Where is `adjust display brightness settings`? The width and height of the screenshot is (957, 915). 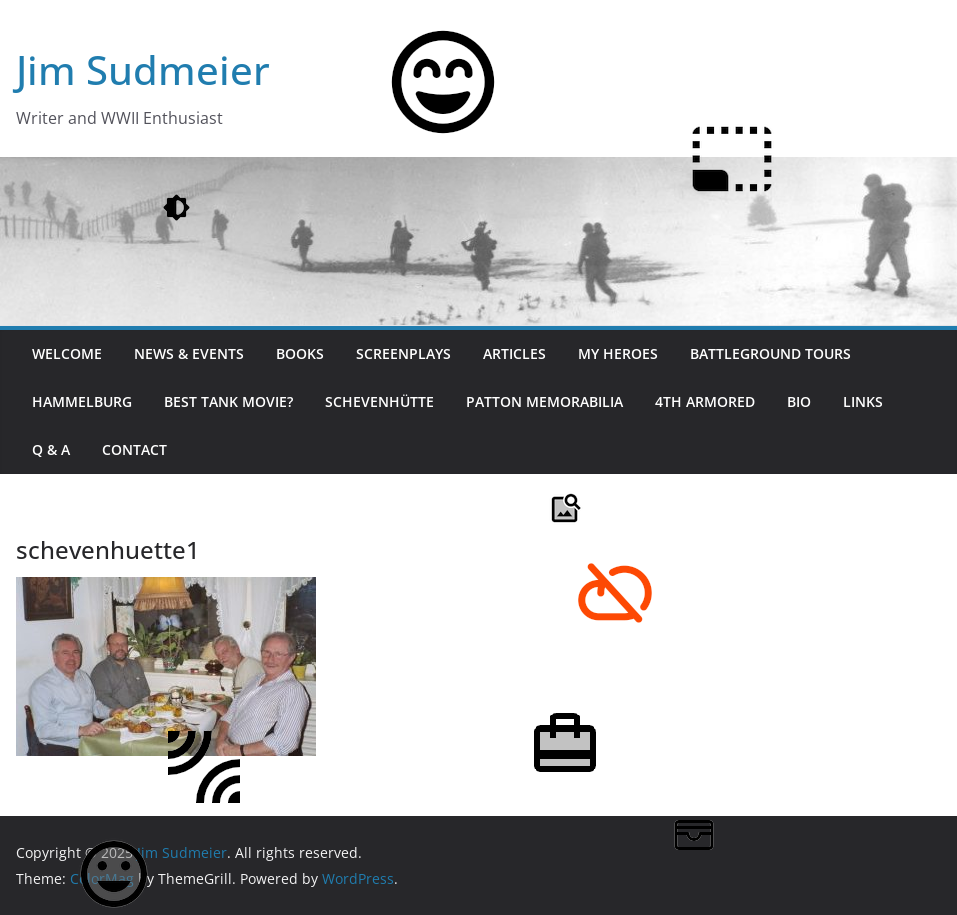 adjust display brightness settings is located at coordinates (176, 207).